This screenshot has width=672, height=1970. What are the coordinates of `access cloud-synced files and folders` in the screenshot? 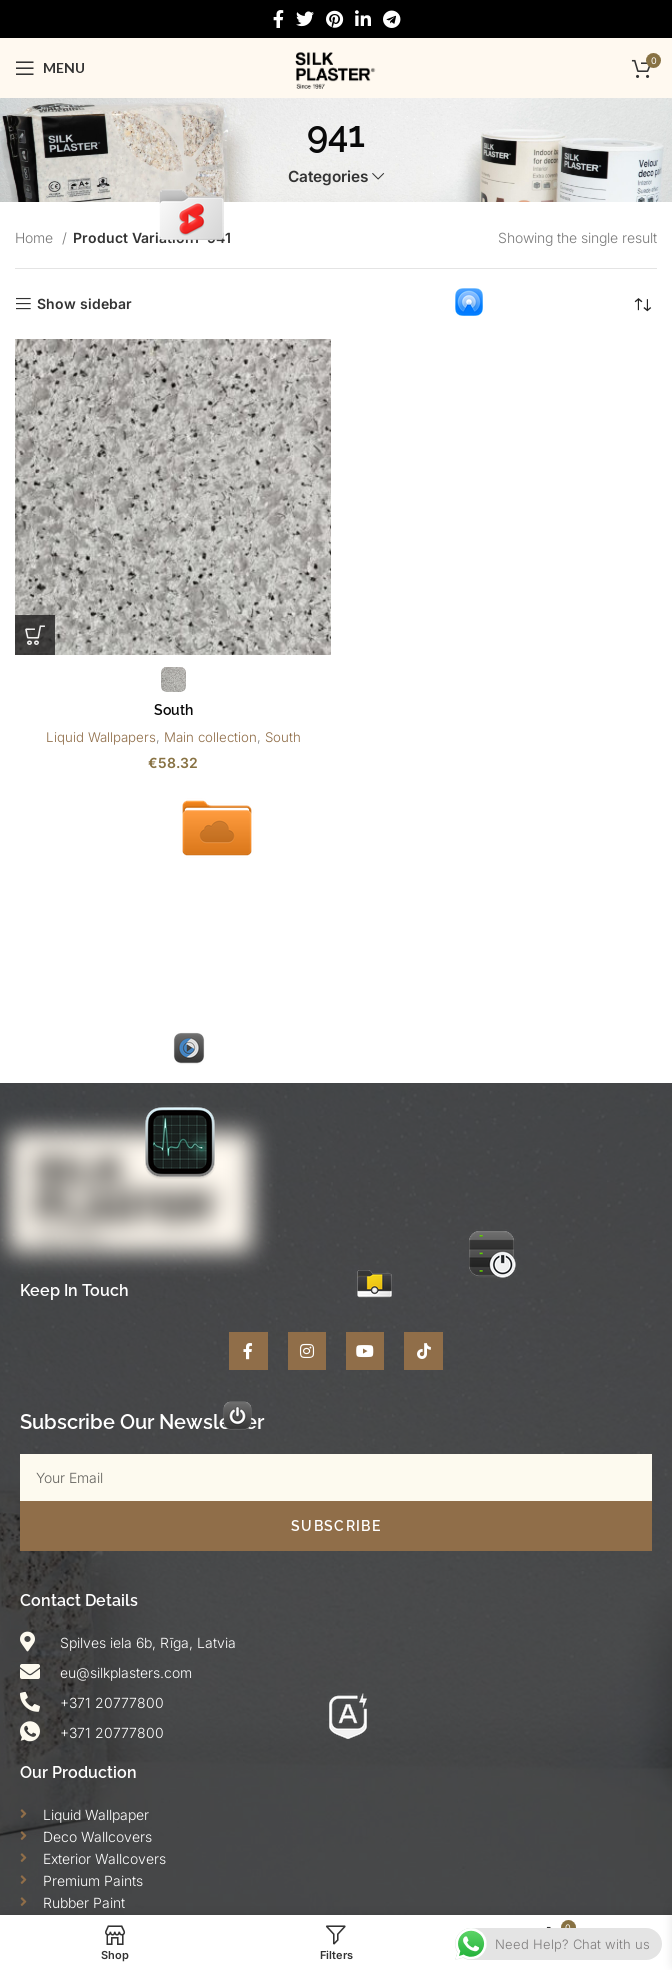 It's located at (217, 828).